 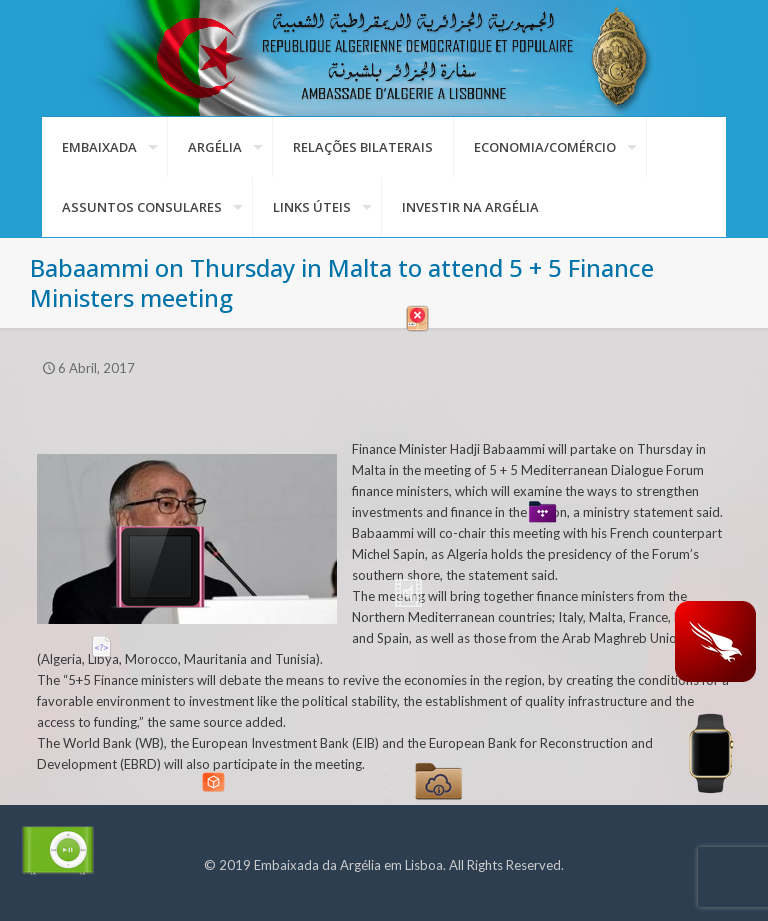 I want to click on indicates a package is queued for removal, so click(x=417, y=318).